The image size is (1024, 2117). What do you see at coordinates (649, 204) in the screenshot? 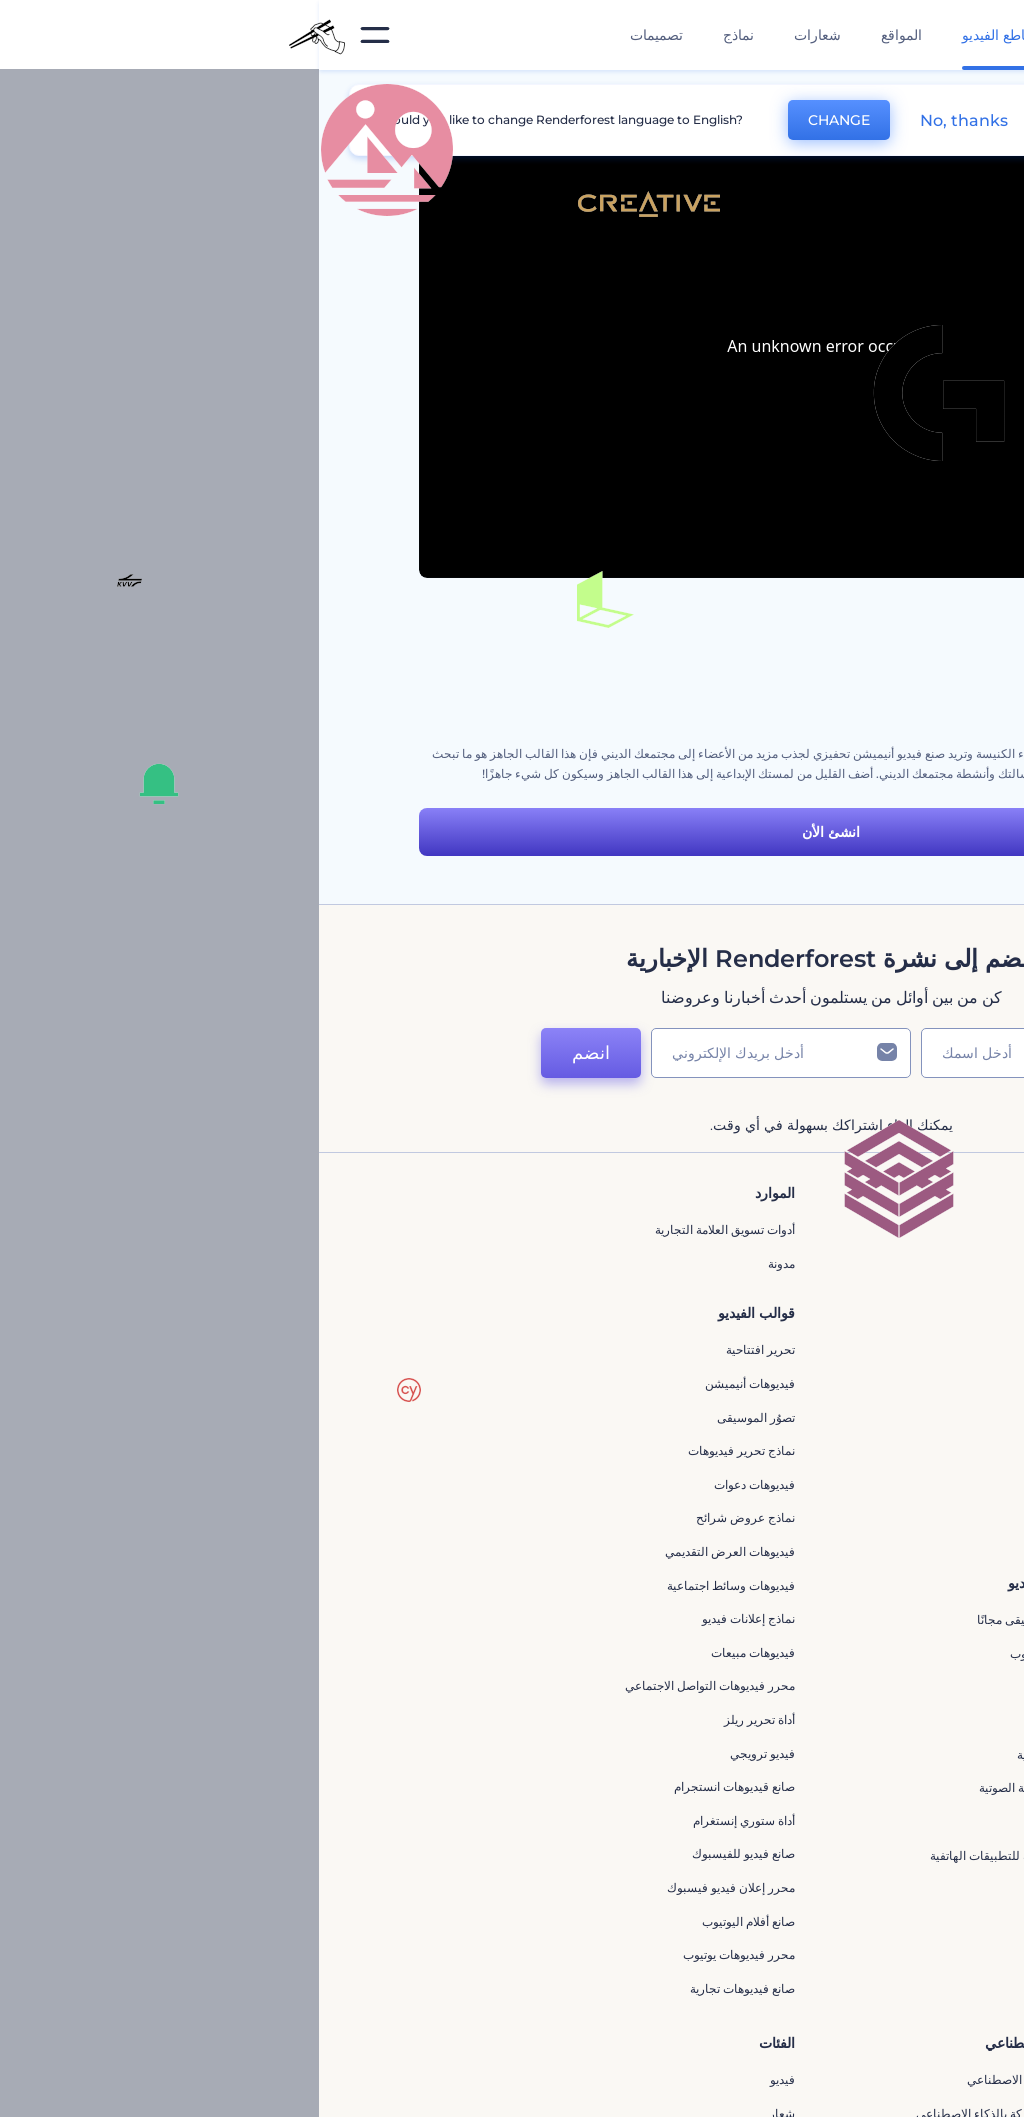
I see `creative technology company logo` at bounding box center [649, 204].